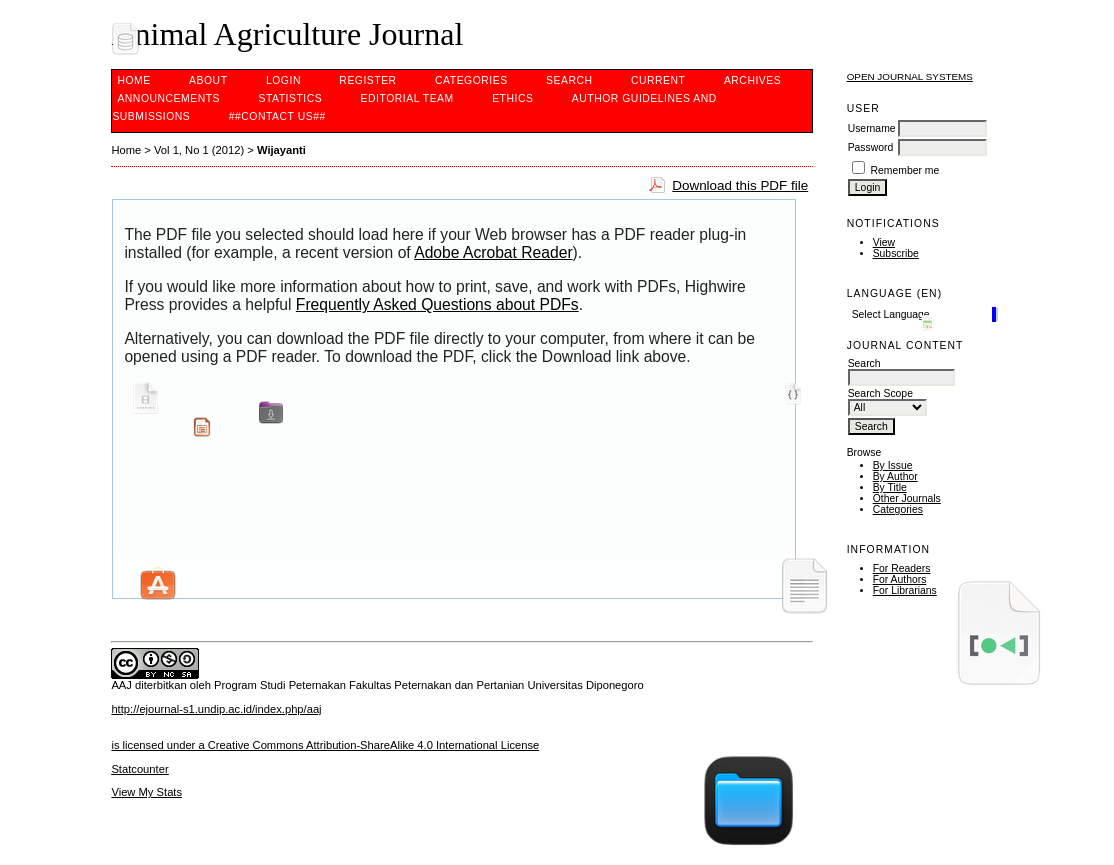 Image resolution: width=1114 pixels, height=865 pixels. What do you see at coordinates (125, 38) in the screenshot?
I see `open a SQL database file` at bounding box center [125, 38].